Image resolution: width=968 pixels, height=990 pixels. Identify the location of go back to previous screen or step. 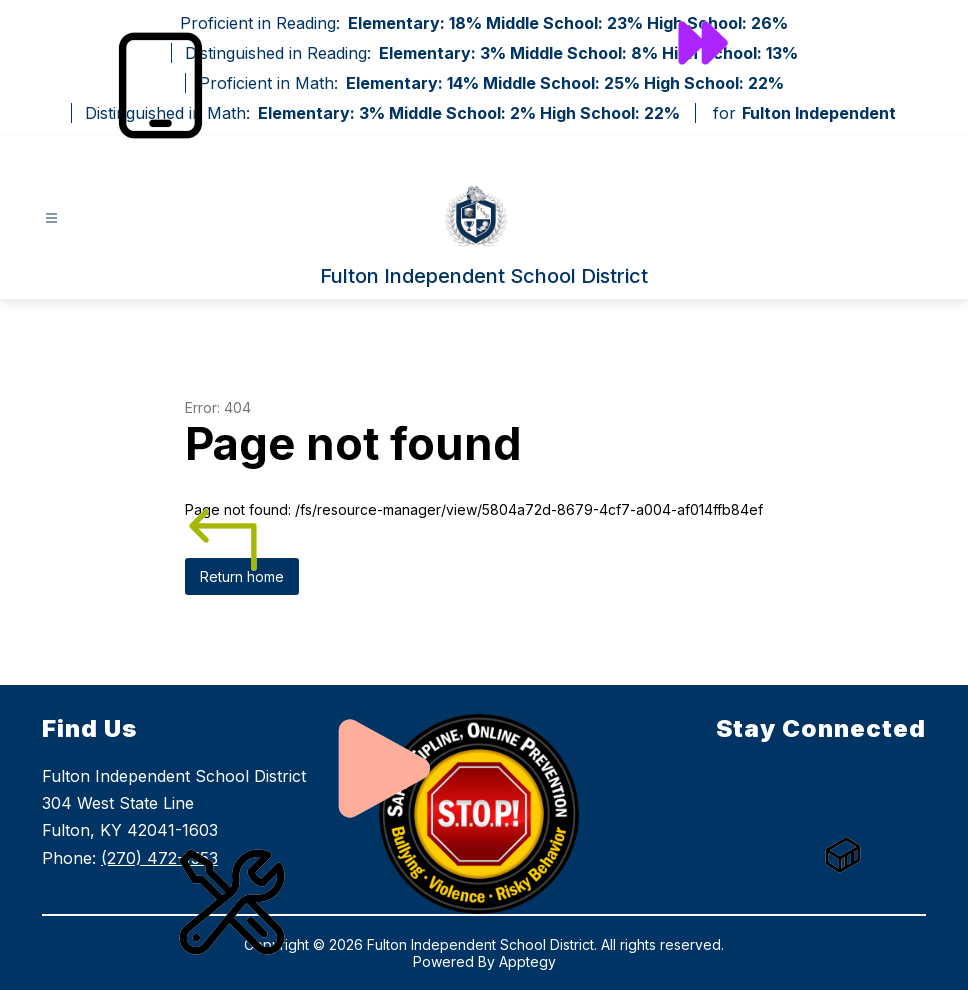
(223, 540).